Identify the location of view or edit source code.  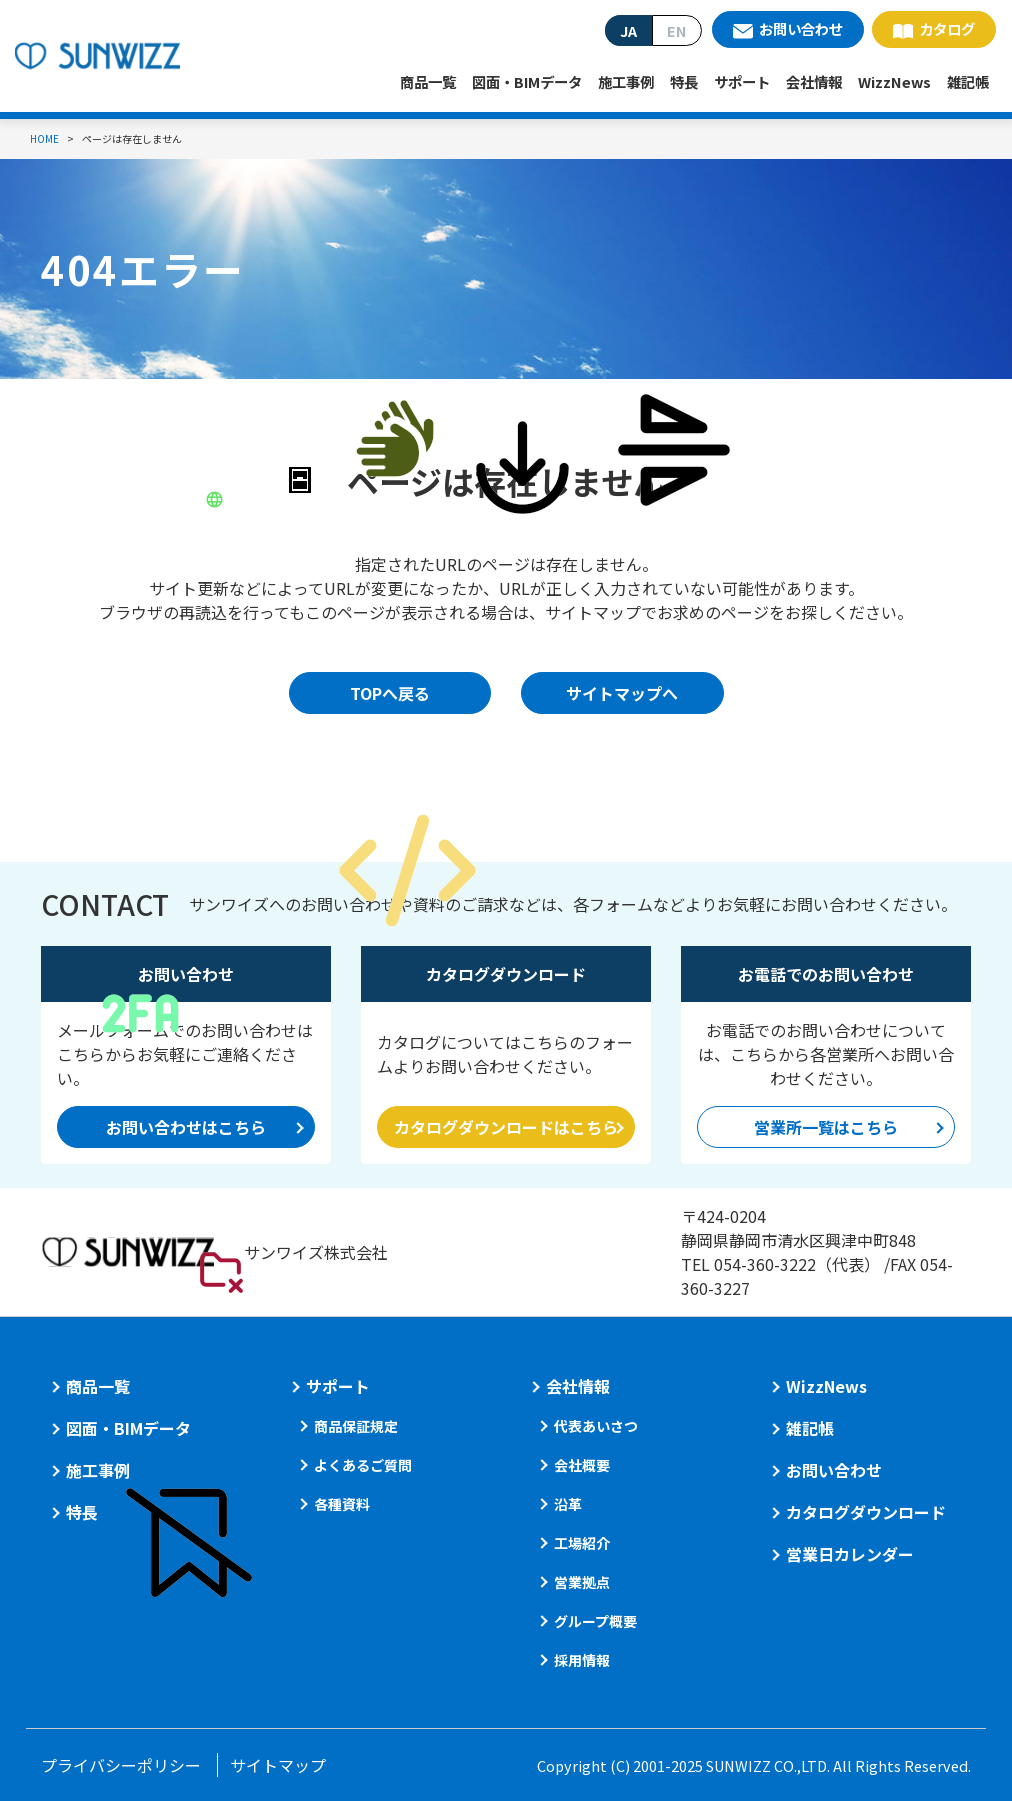
(407, 870).